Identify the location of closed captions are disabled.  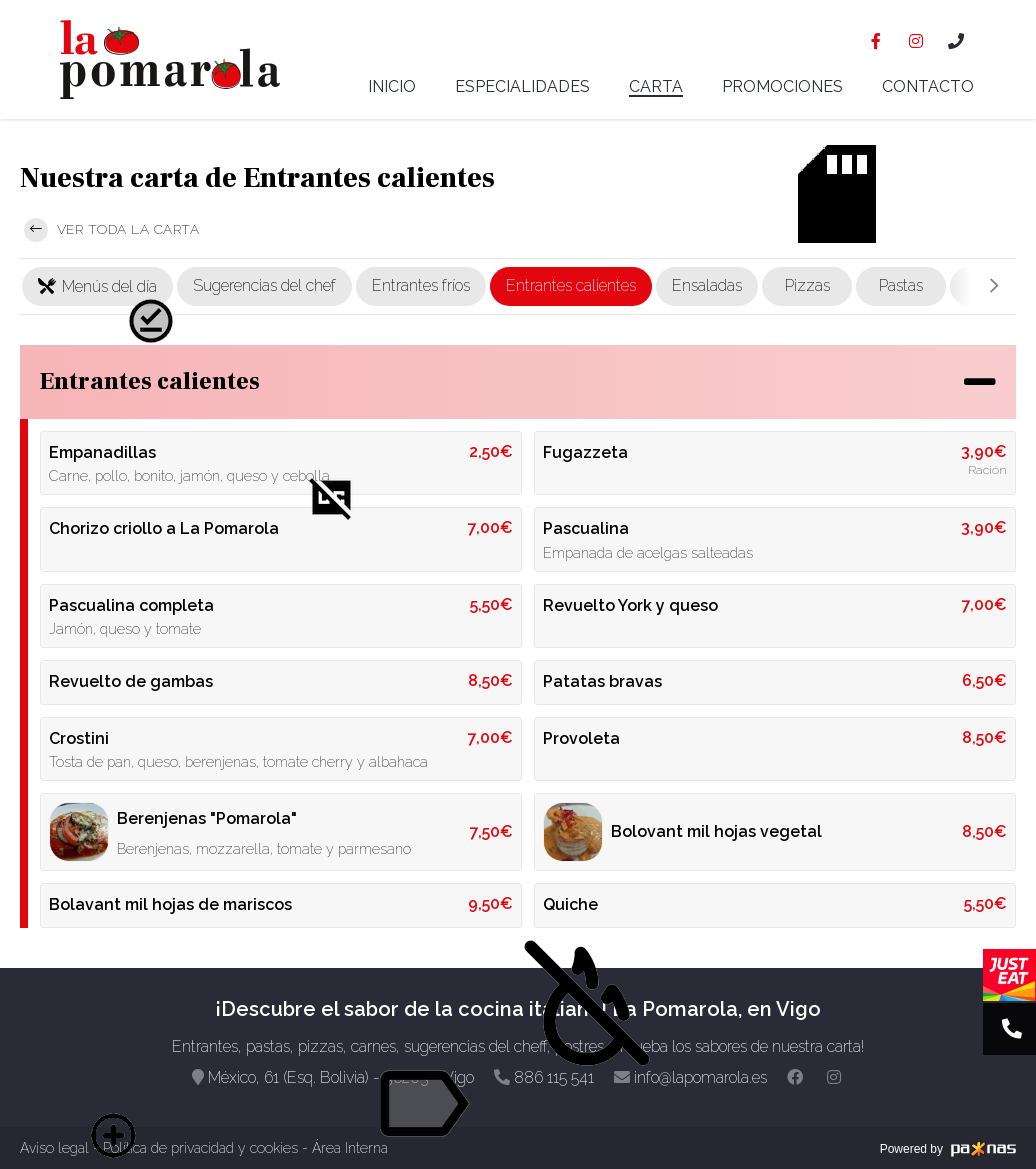
(331, 497).